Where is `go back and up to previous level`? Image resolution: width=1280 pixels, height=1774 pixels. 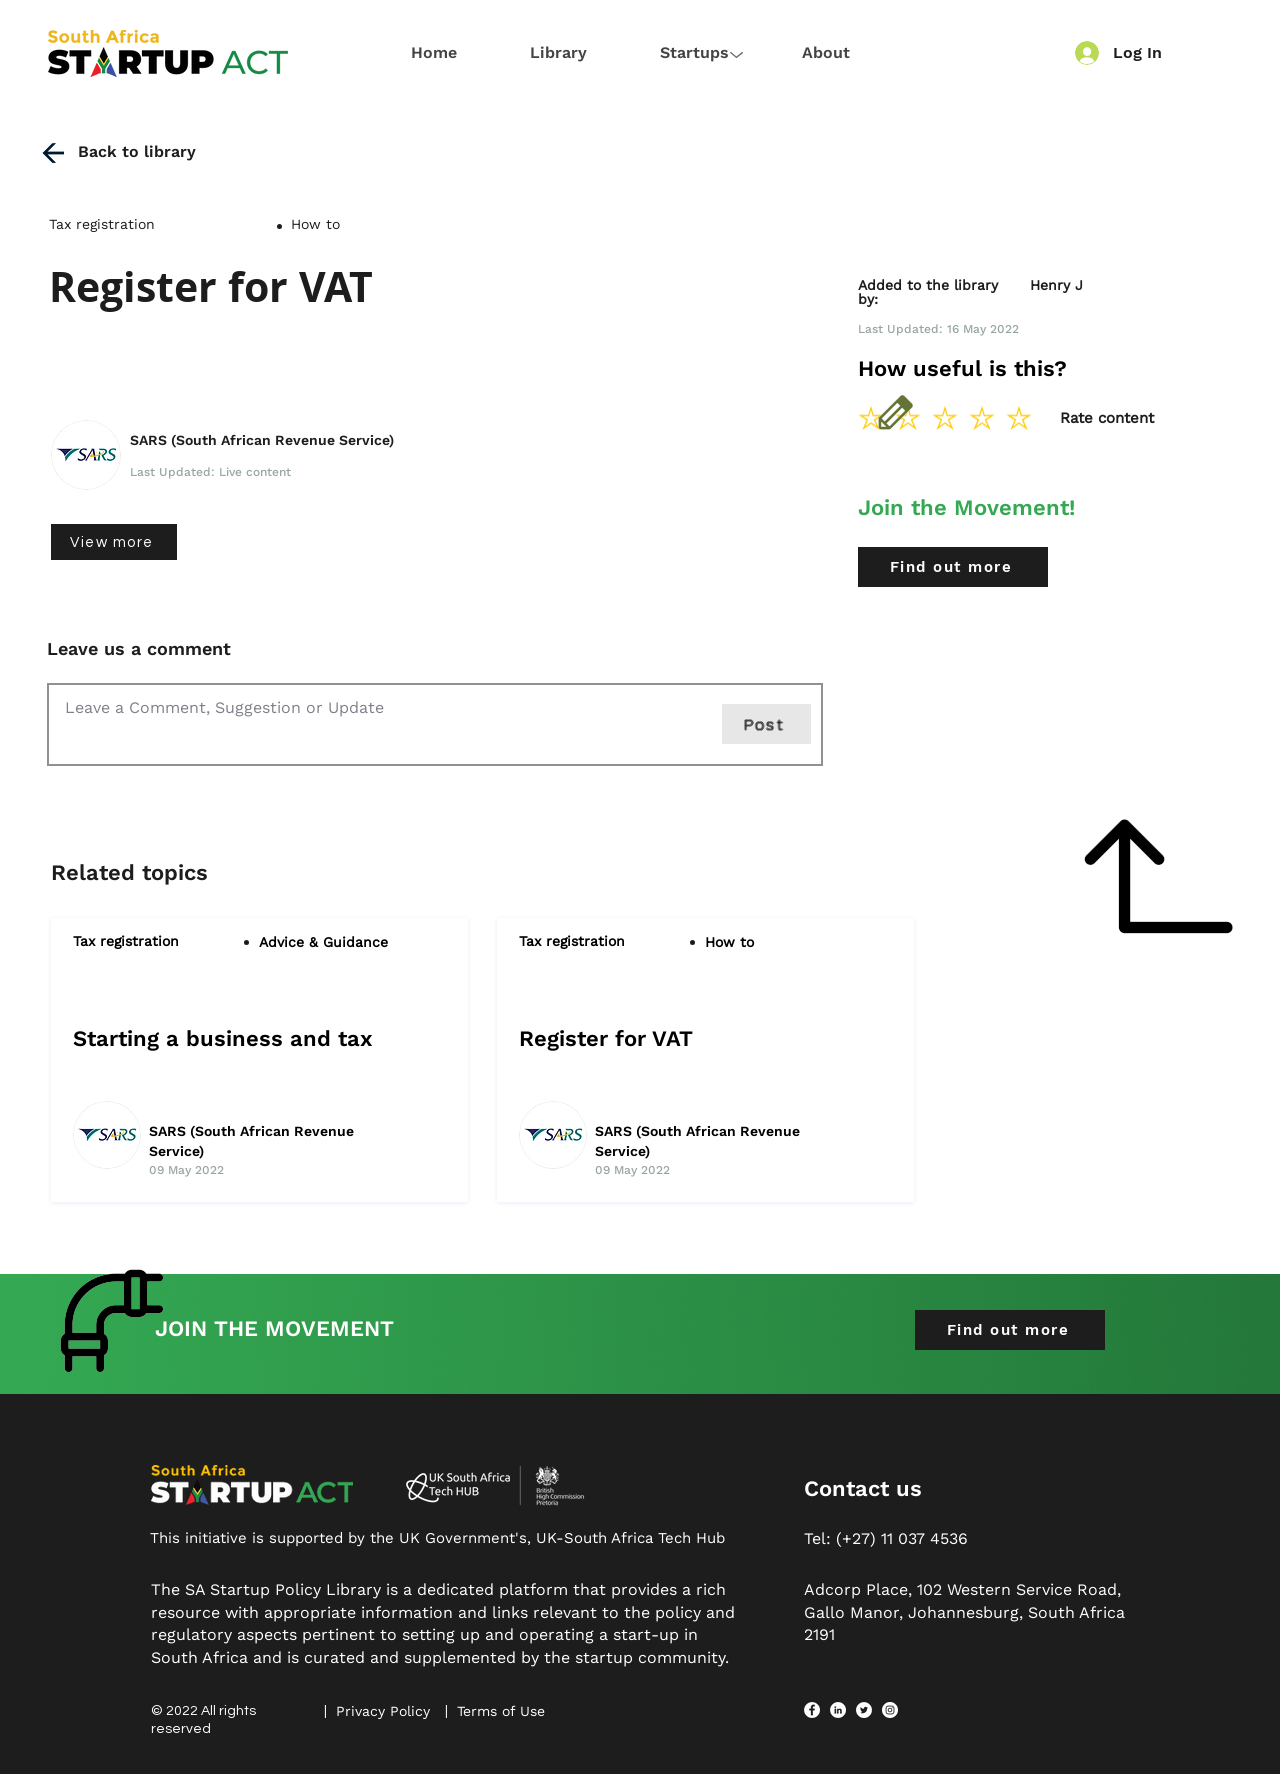 go back and up to previous level is located at coordinates (1153, 882).